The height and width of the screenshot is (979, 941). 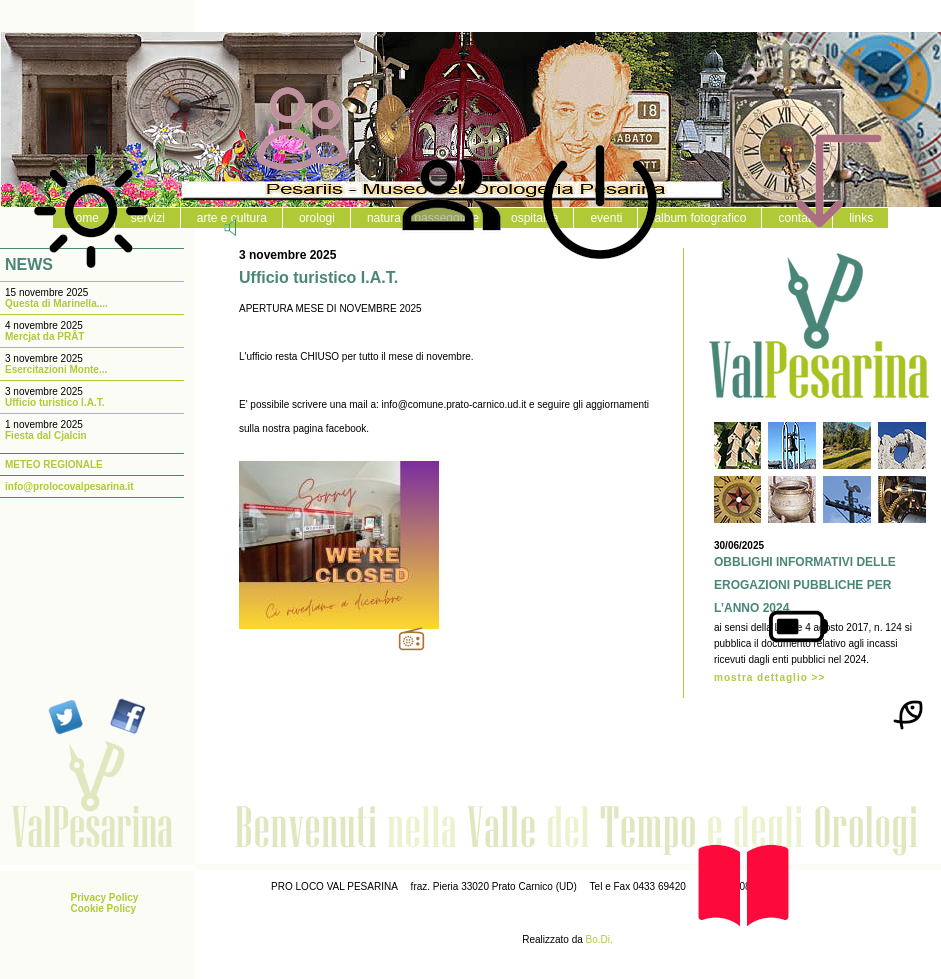 What do you see at coordinates (302, 129) in the screenshot?
I see `view all users or contacts` at bounding box center [302, 129].